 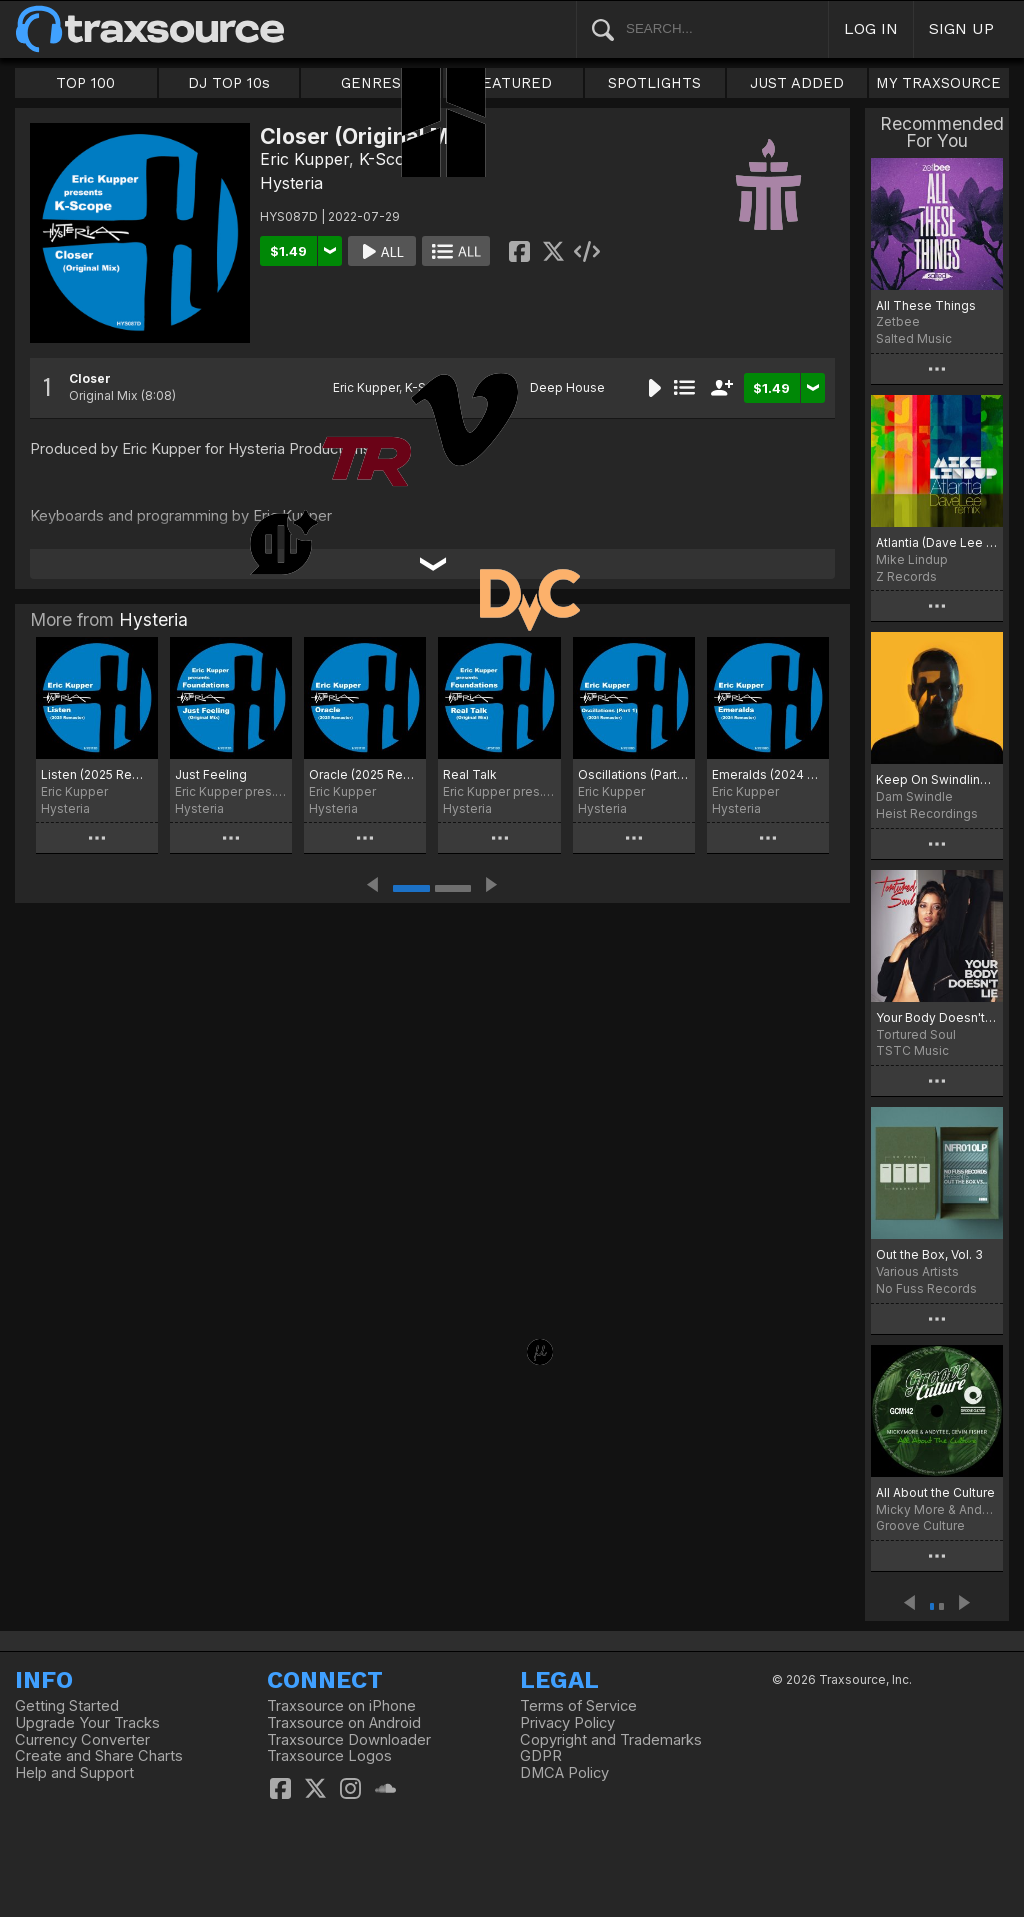 I want to click on DVC (Data Version Control) logo, so click(x=530, y=600).